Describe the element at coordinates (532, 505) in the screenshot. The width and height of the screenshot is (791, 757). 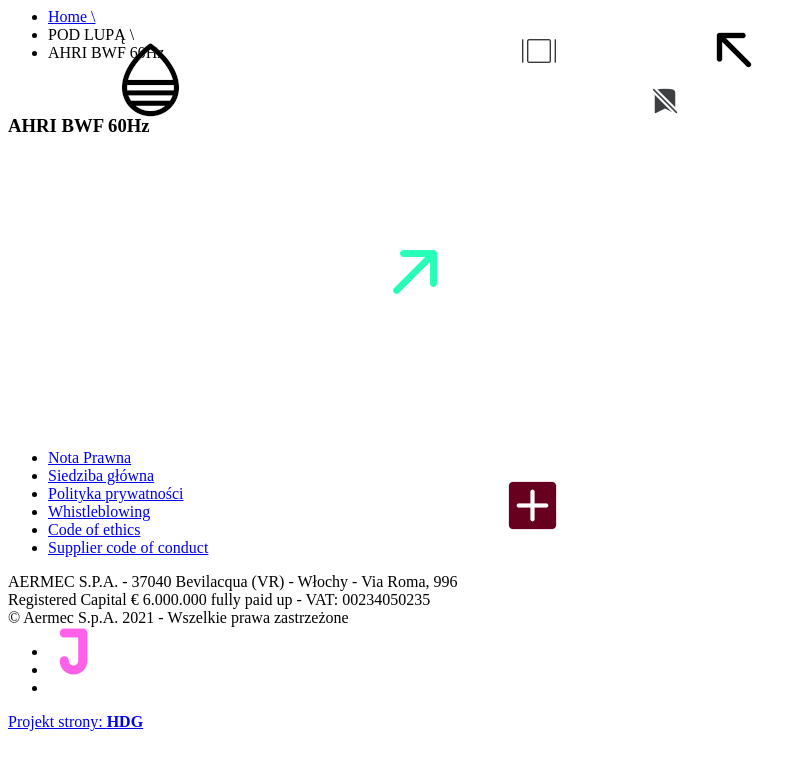
I see `add a new item` at that location.